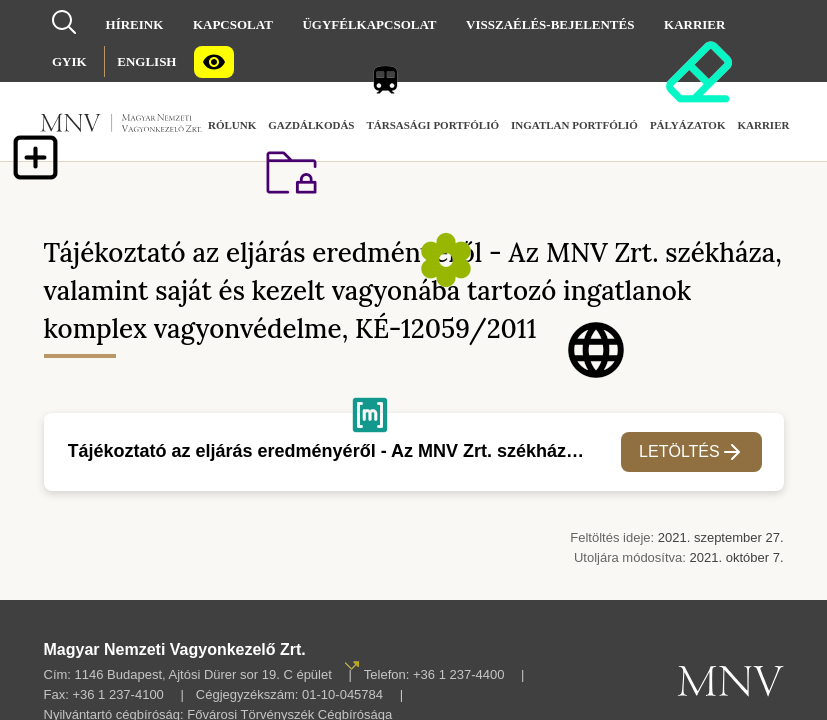  I want to click on open matrix messaging app, so click(370, 415).